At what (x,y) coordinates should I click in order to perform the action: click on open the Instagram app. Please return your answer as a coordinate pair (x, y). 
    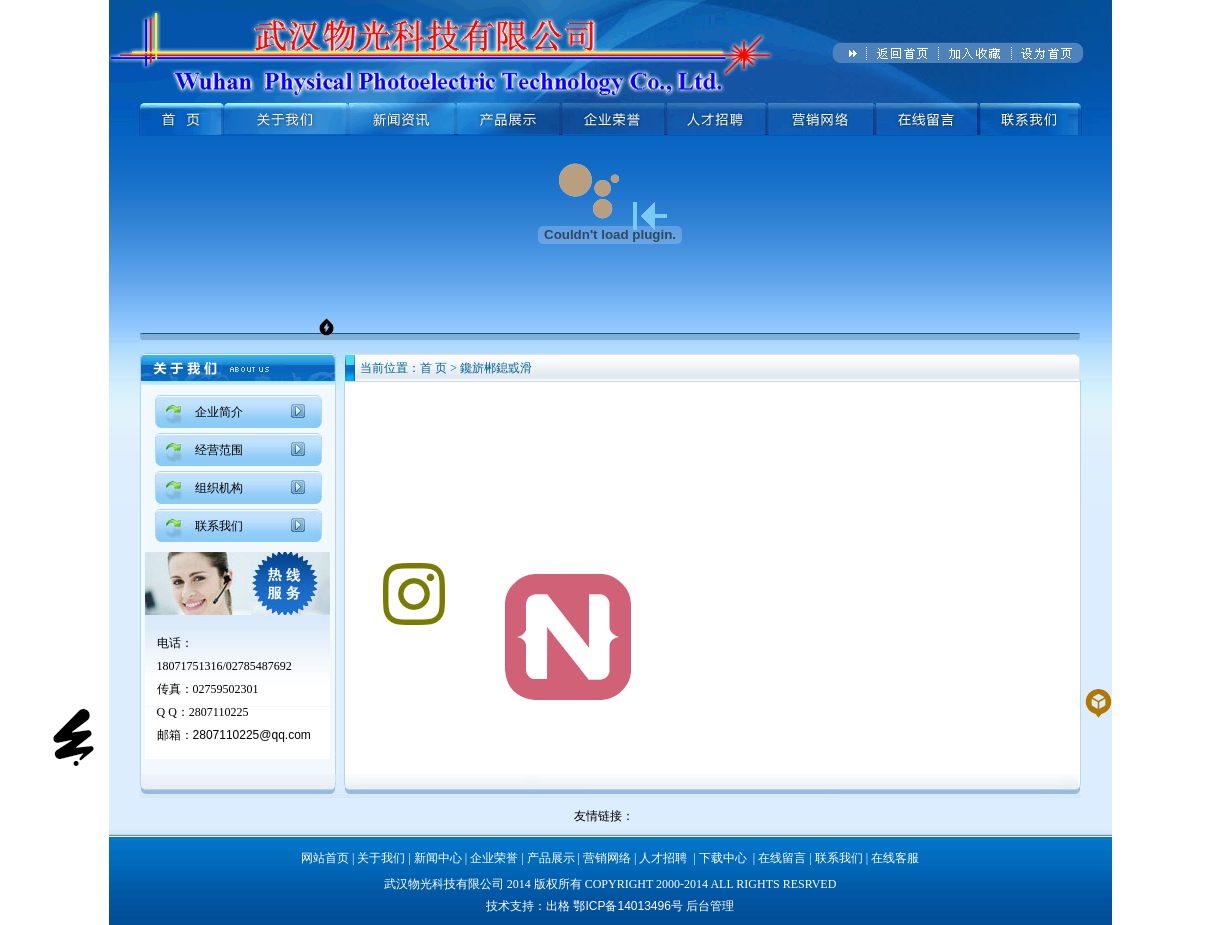
    Looking at the image, I should click on (414, 594).